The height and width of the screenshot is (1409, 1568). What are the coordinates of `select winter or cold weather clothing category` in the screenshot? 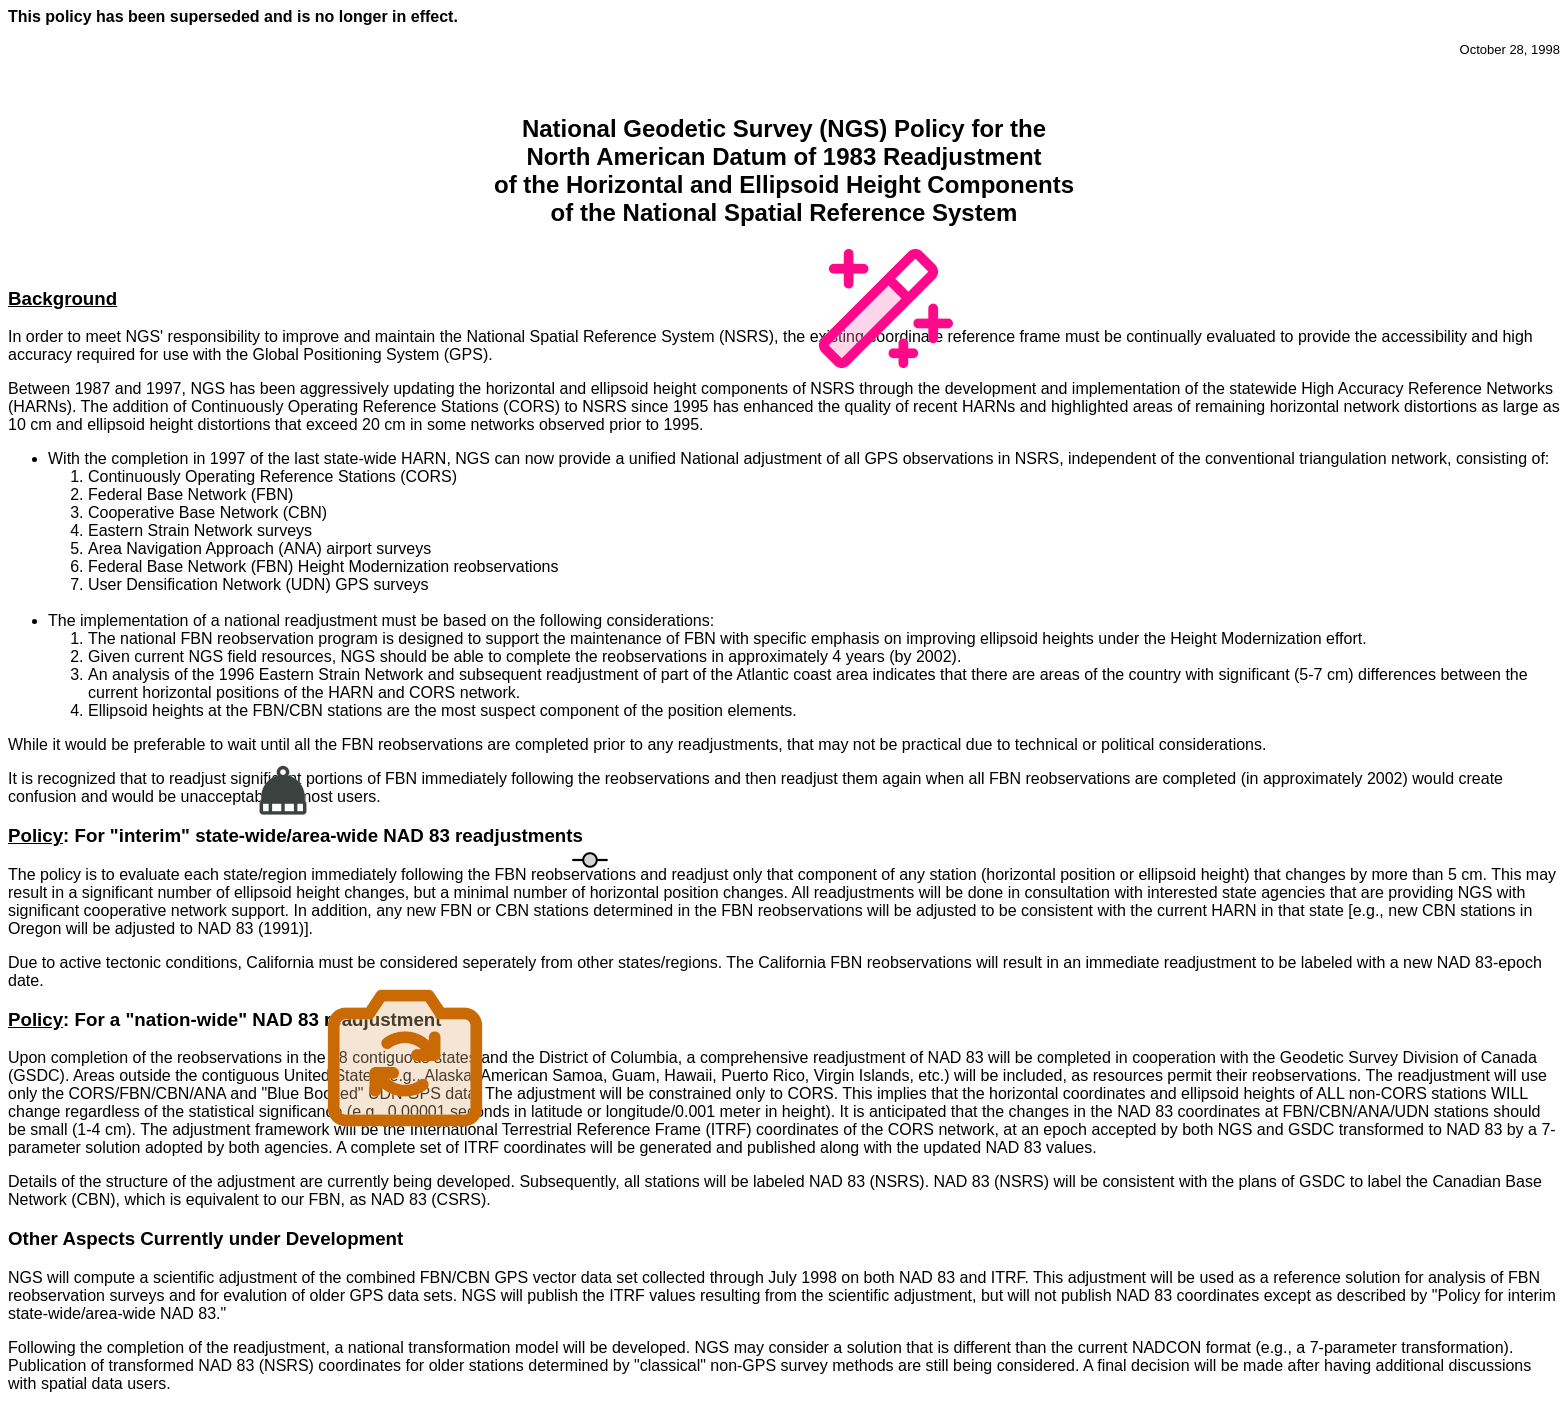 It's located at (283, 793).